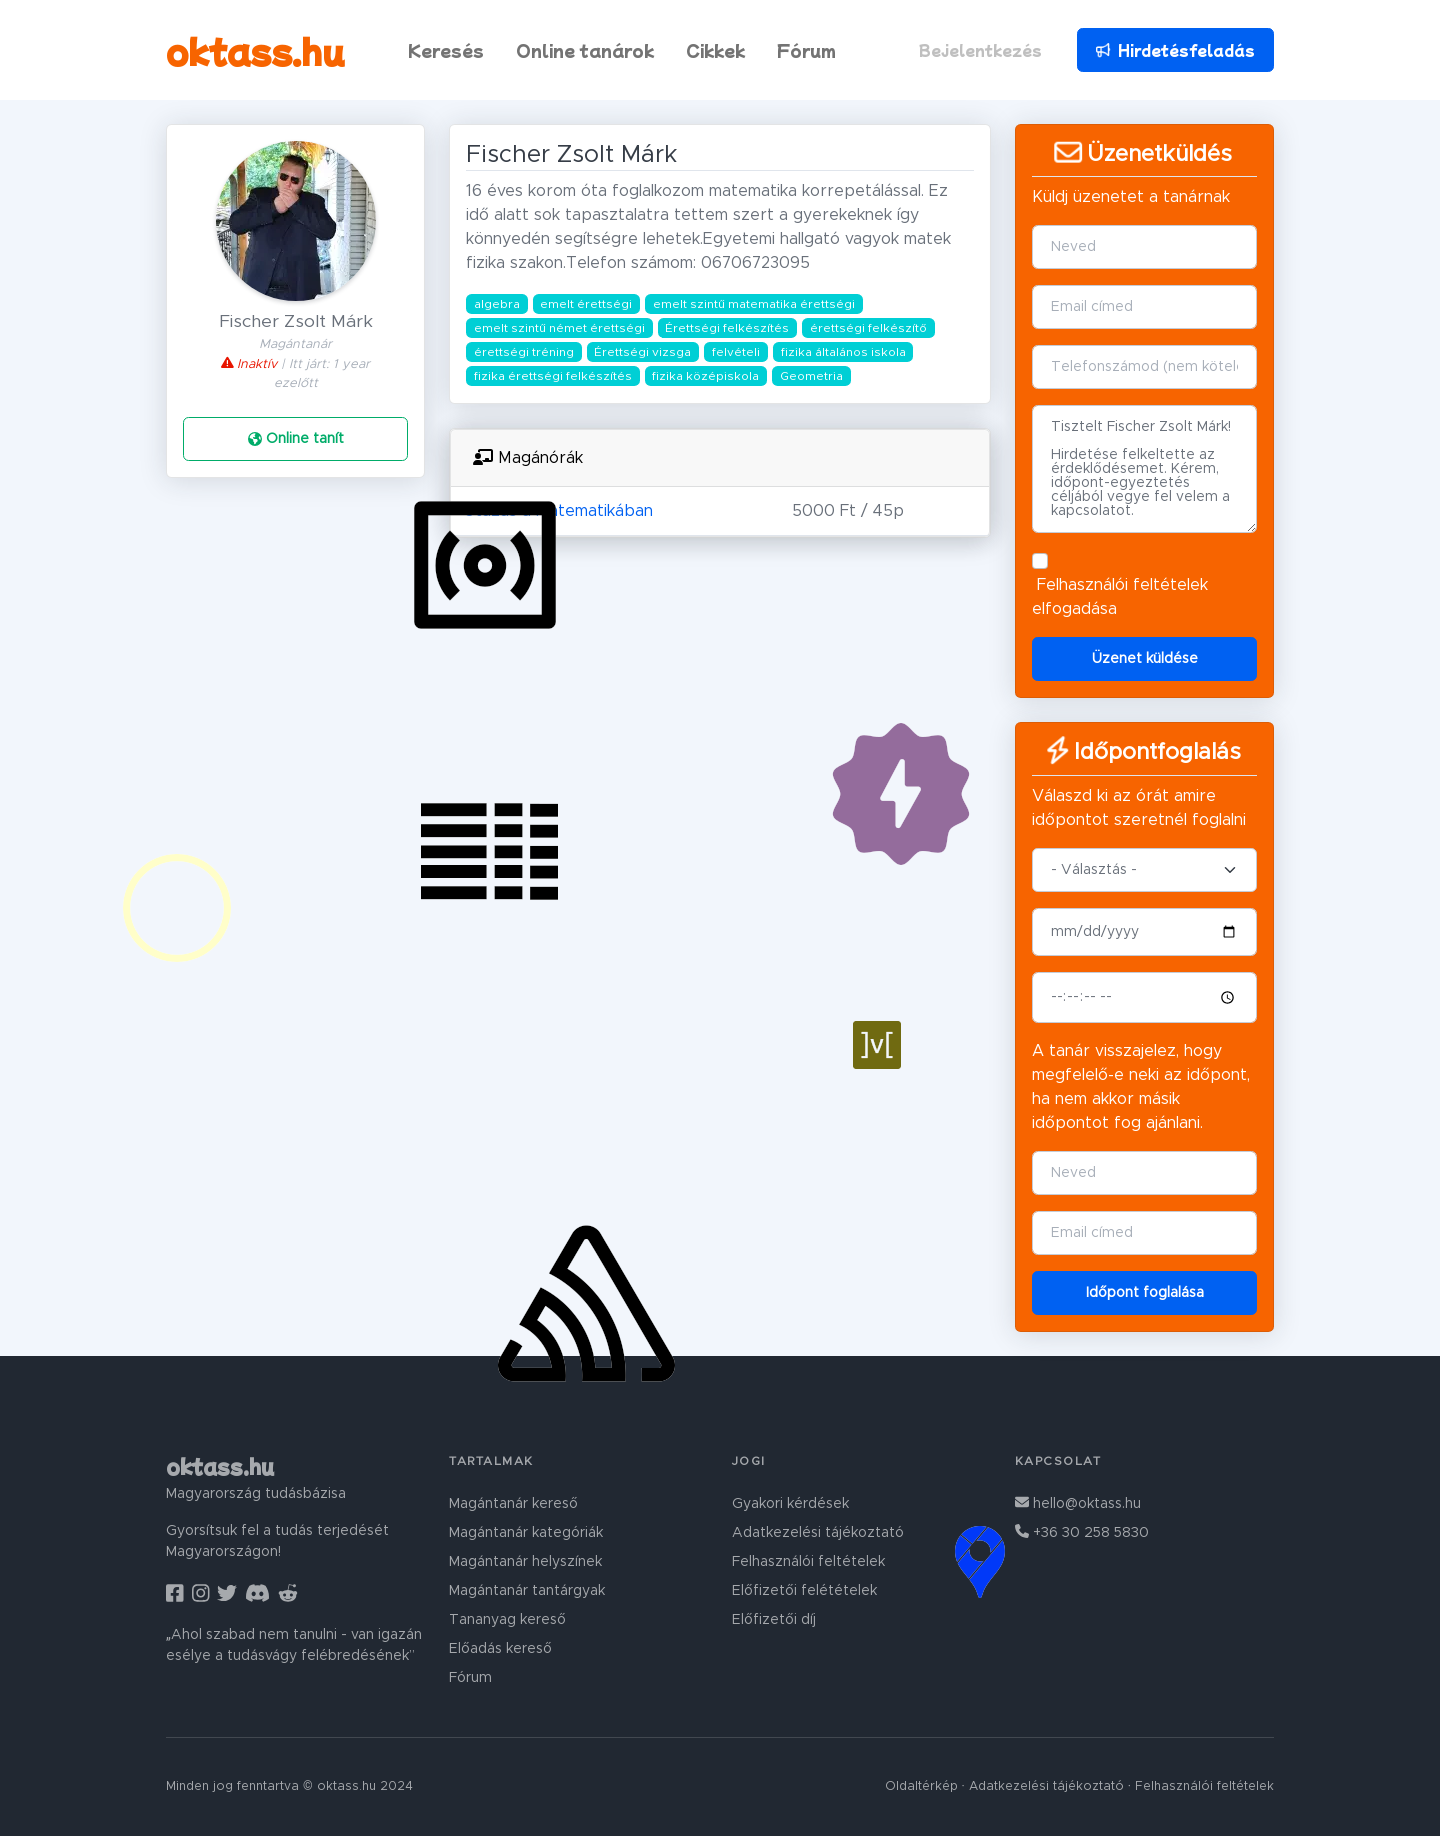 The width and height of the screenshot is (1440, 1836). What do you see at coordinates (980, 1562) in the screenshot?
I see `open Google Maps` at bounding box center [980, 1562].